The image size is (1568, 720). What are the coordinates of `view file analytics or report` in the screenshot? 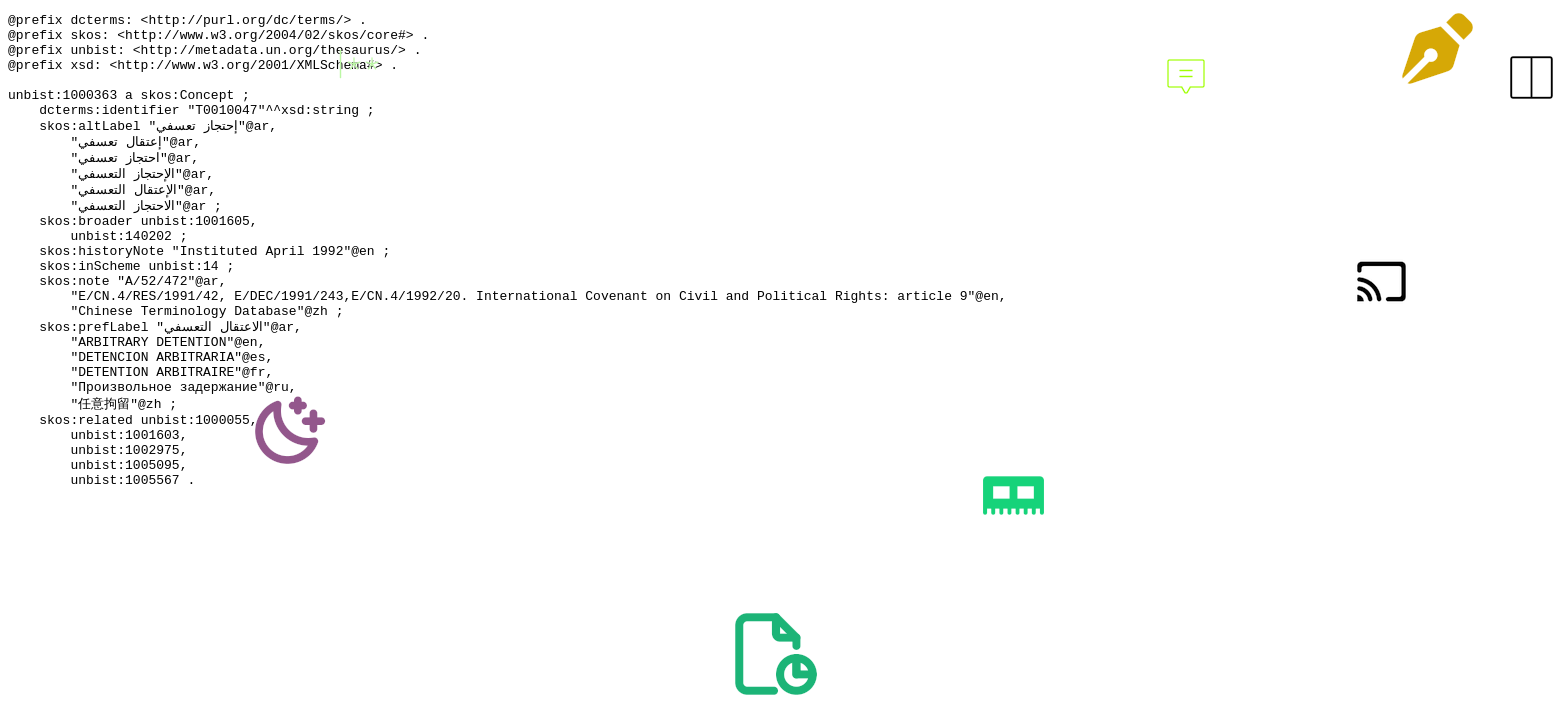 It's located at (776, 654).